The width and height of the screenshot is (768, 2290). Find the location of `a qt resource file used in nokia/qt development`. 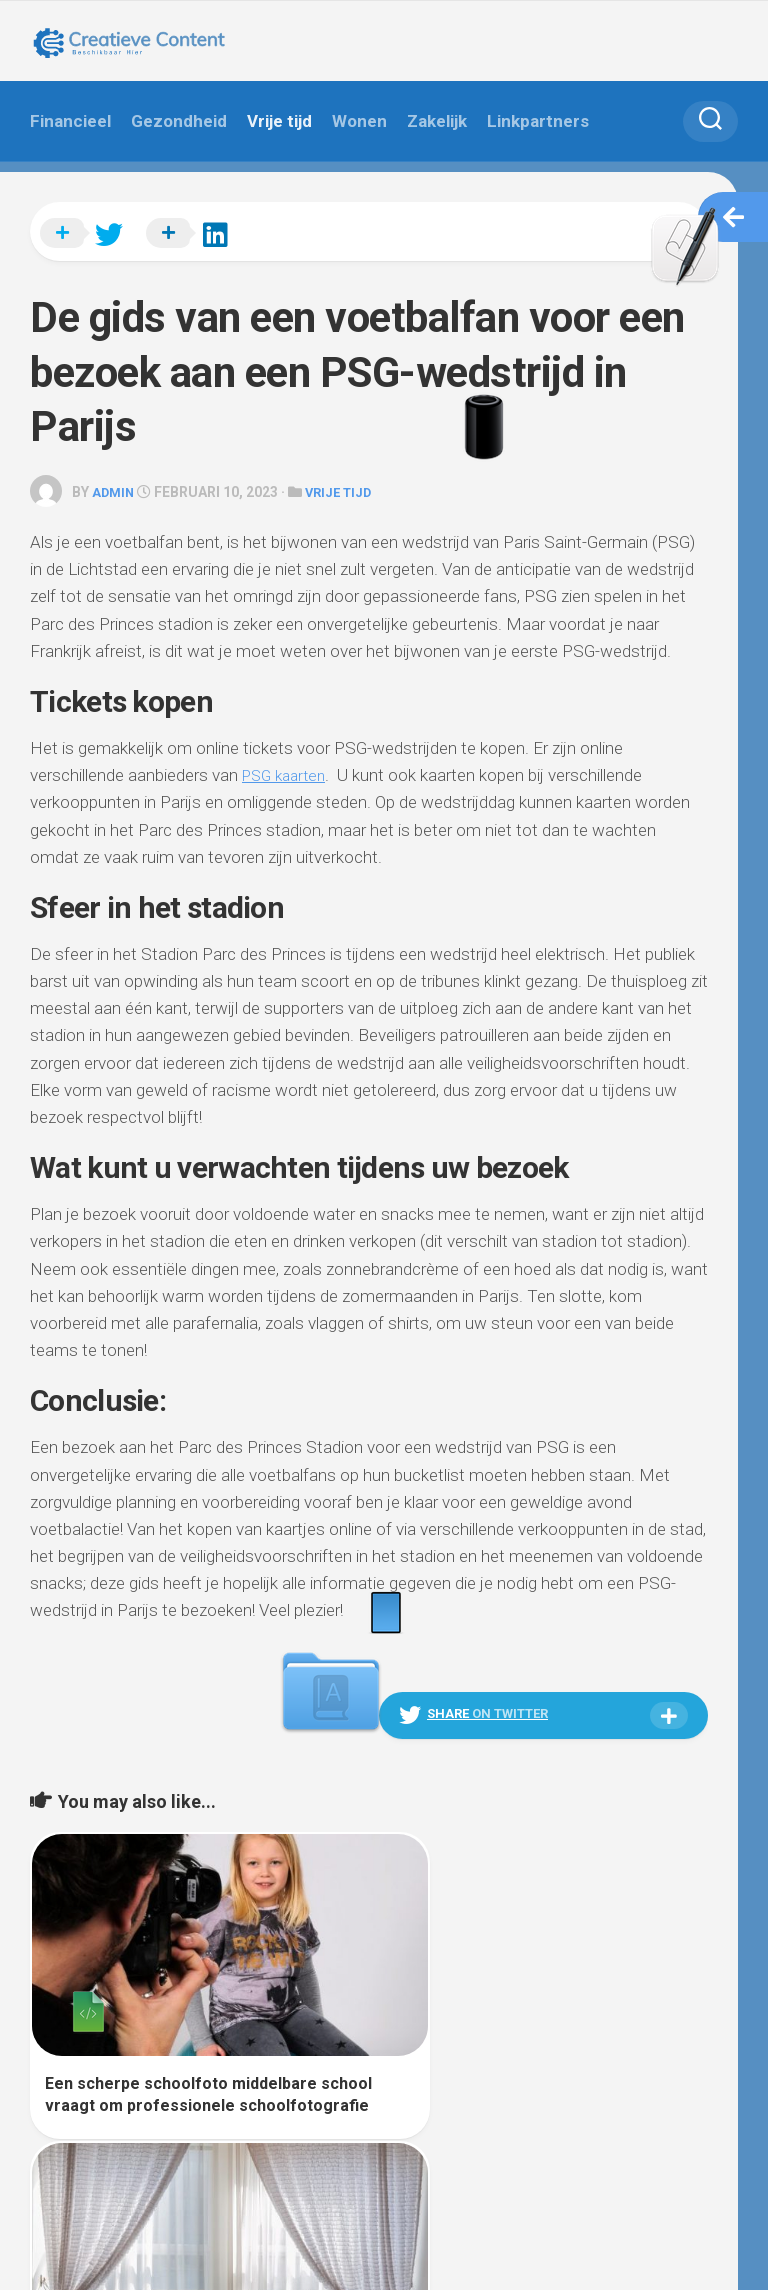

a qt resource file used in nokia/qt development is located at coordinates (88, 2012).